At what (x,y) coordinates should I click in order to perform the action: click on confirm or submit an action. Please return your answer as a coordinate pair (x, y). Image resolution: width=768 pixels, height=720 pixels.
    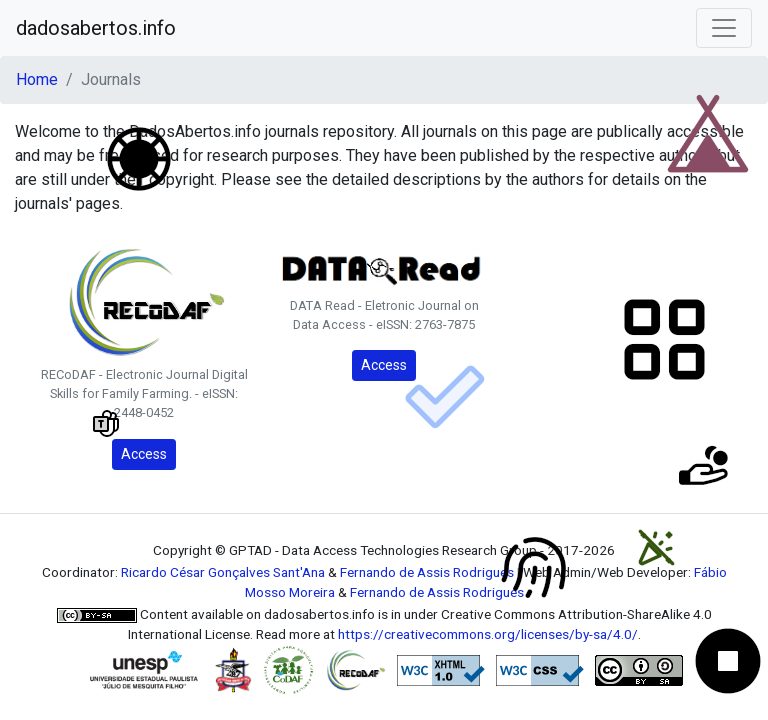
    Looking at the image, I should click on (443, 395).